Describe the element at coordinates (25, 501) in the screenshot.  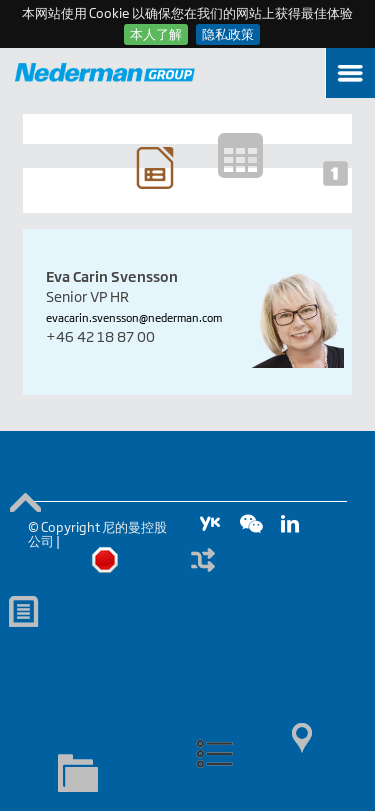
I see `navigate up or go to parent directory` at that location.